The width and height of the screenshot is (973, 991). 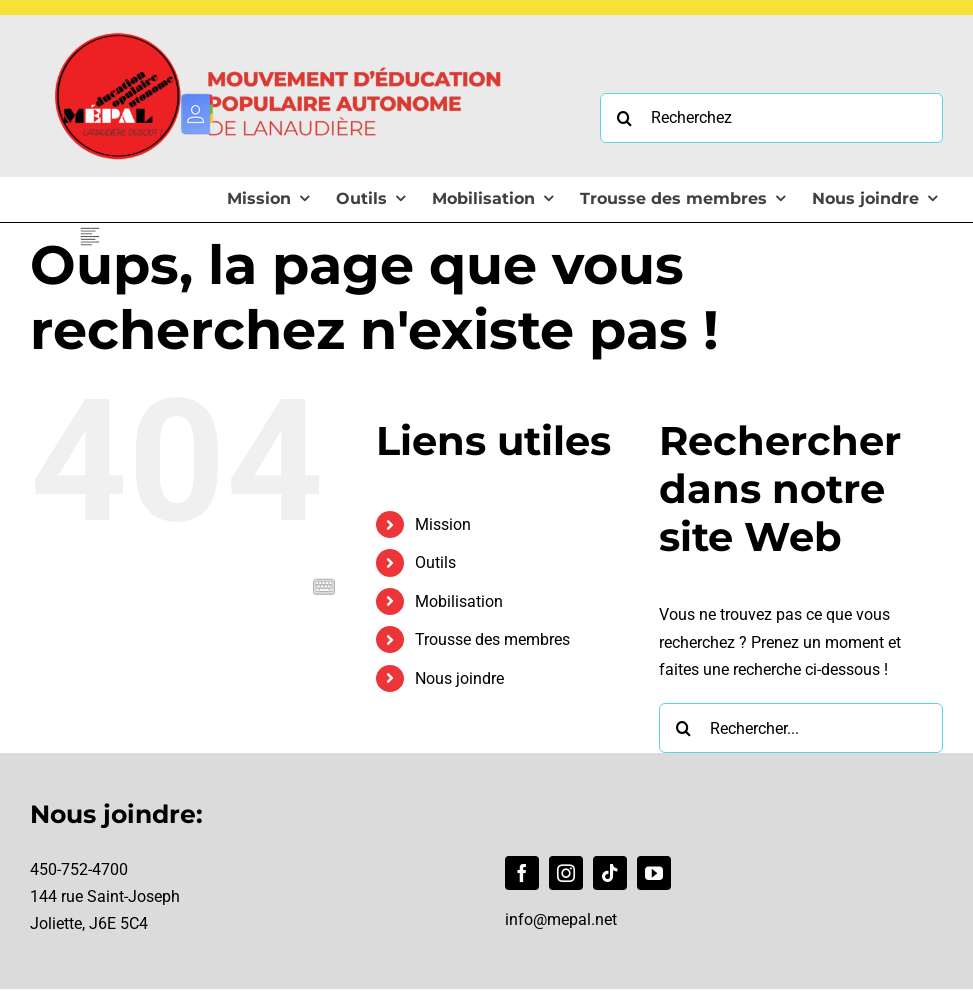 I want to click on align text to the left margin, so click(x=90, y=237).